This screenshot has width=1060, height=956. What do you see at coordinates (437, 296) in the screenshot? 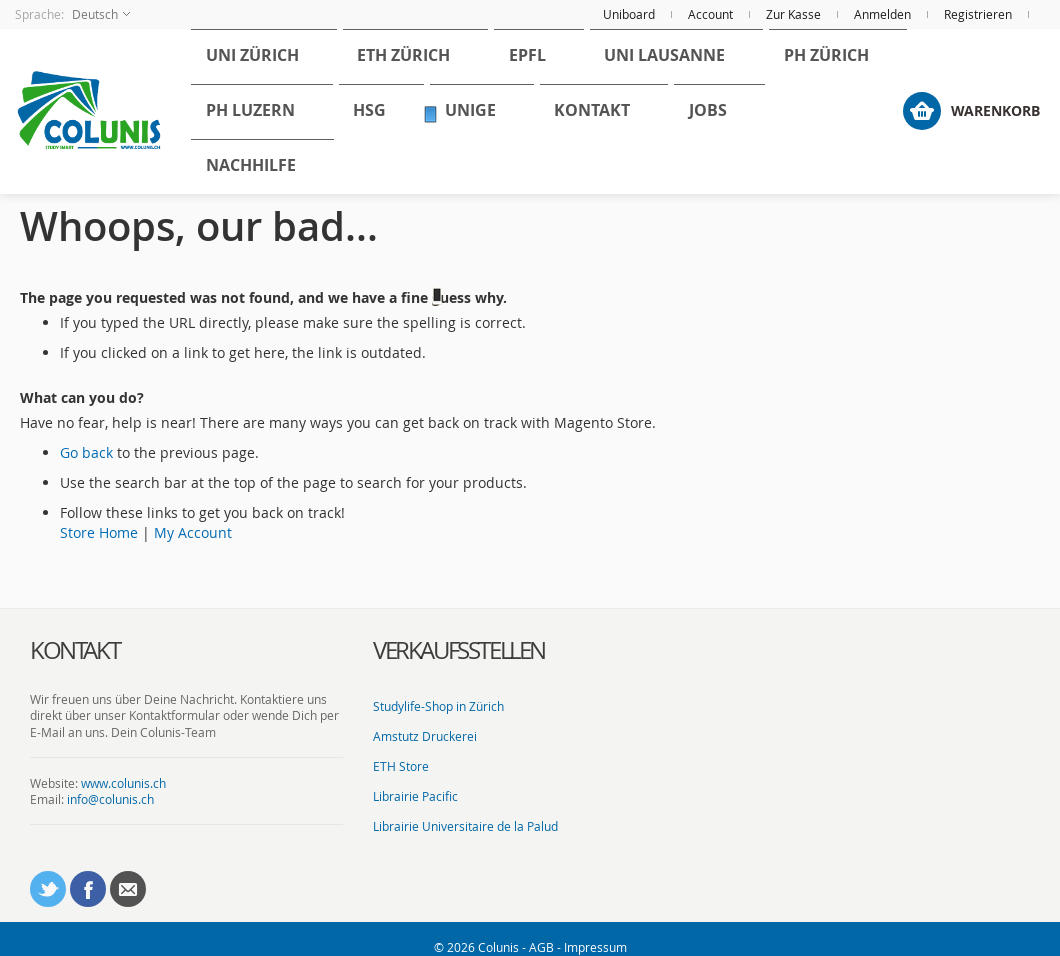
I see `iPod nano device connected` at bounding box center [437, 296].